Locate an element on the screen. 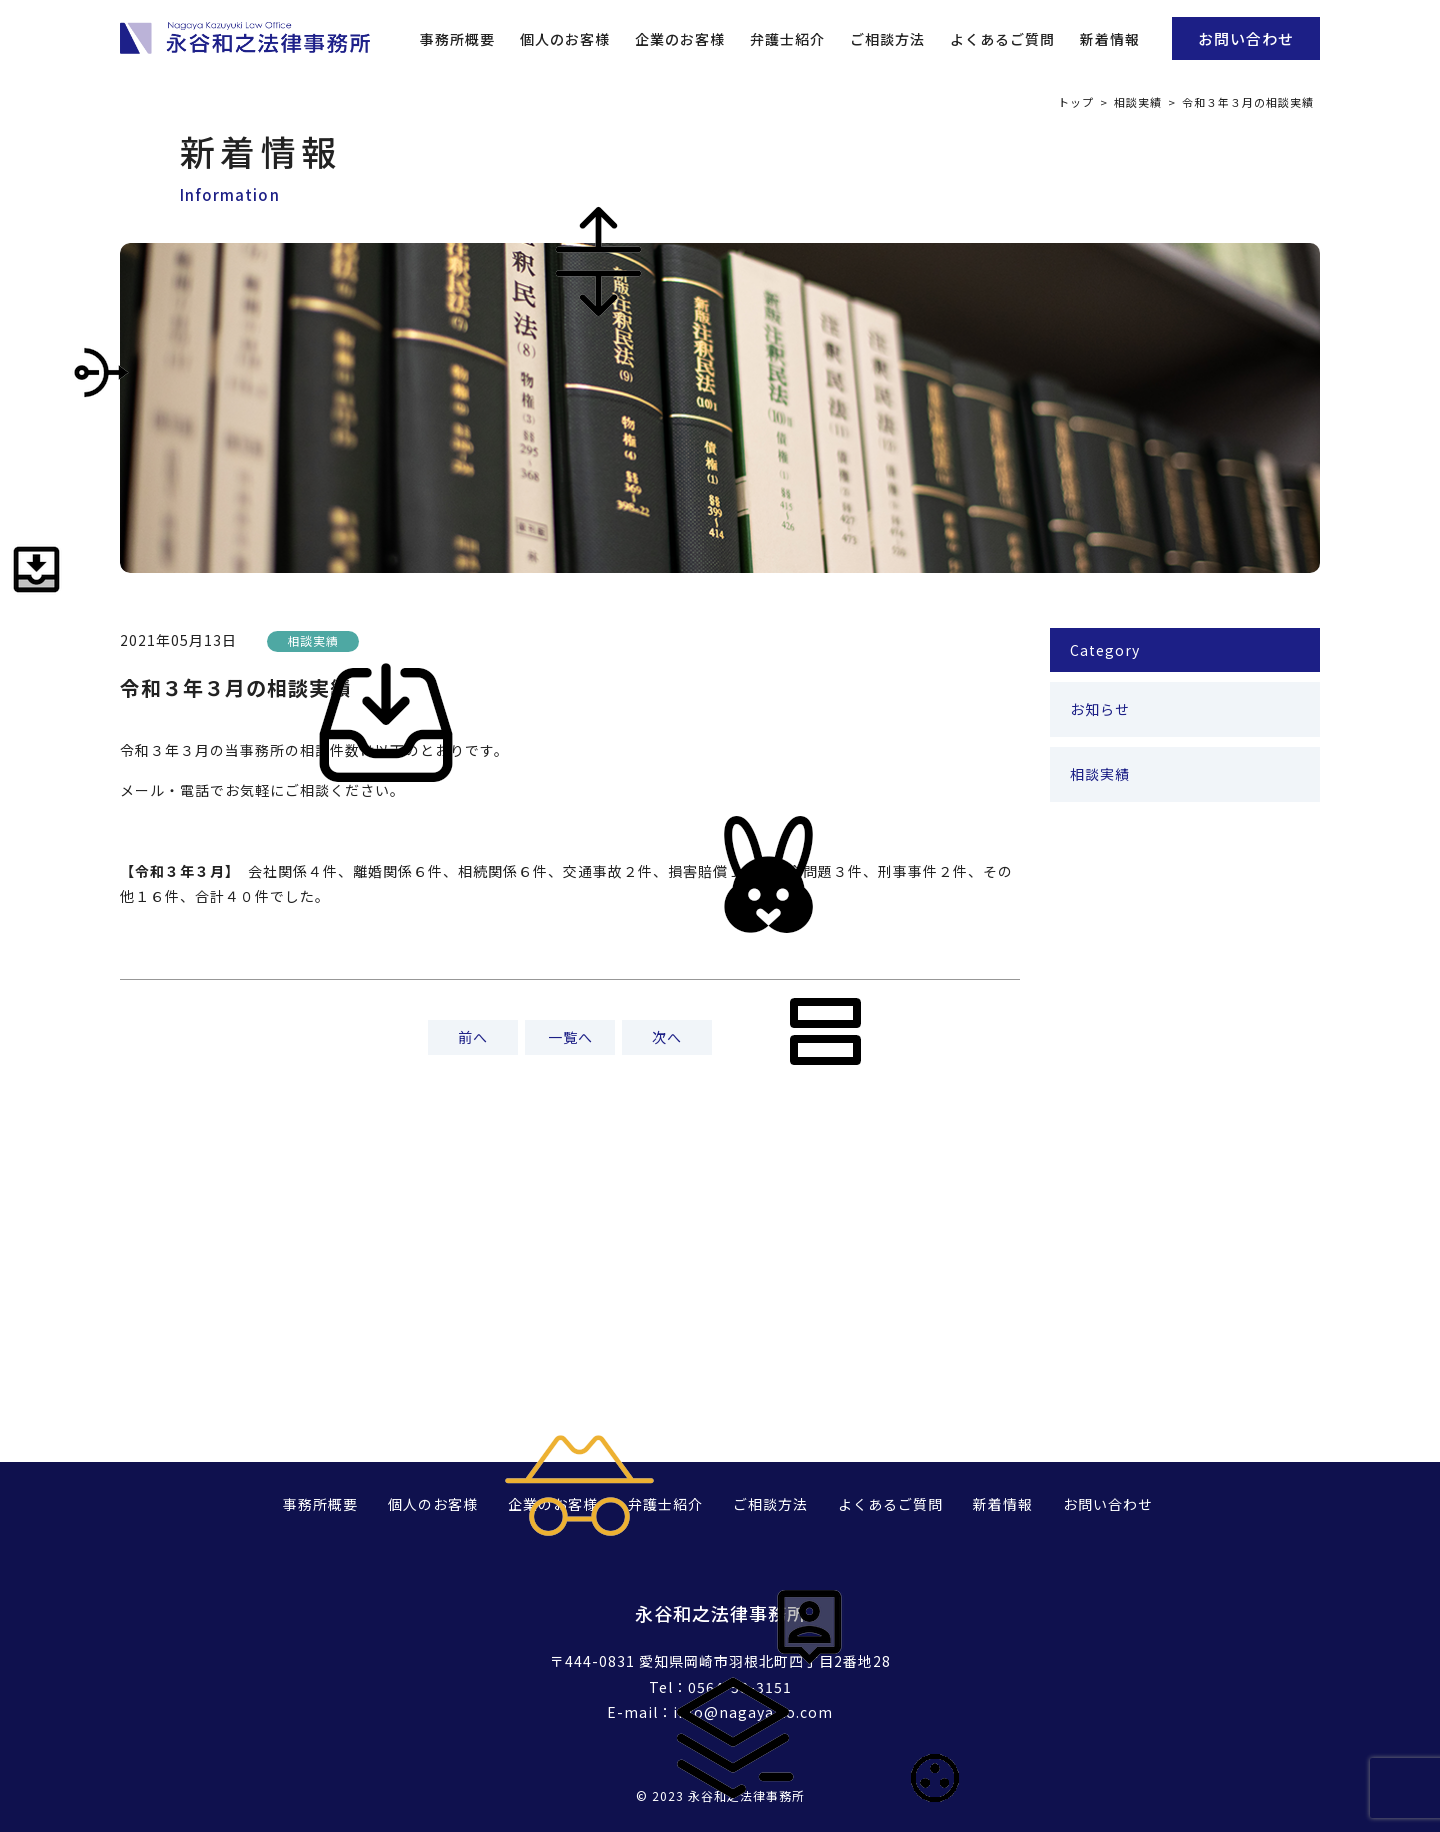 Image resolution: width=1440 pixels, height=1832 pixels. remove a layer from the stack is located at coordinates (733, 1738).